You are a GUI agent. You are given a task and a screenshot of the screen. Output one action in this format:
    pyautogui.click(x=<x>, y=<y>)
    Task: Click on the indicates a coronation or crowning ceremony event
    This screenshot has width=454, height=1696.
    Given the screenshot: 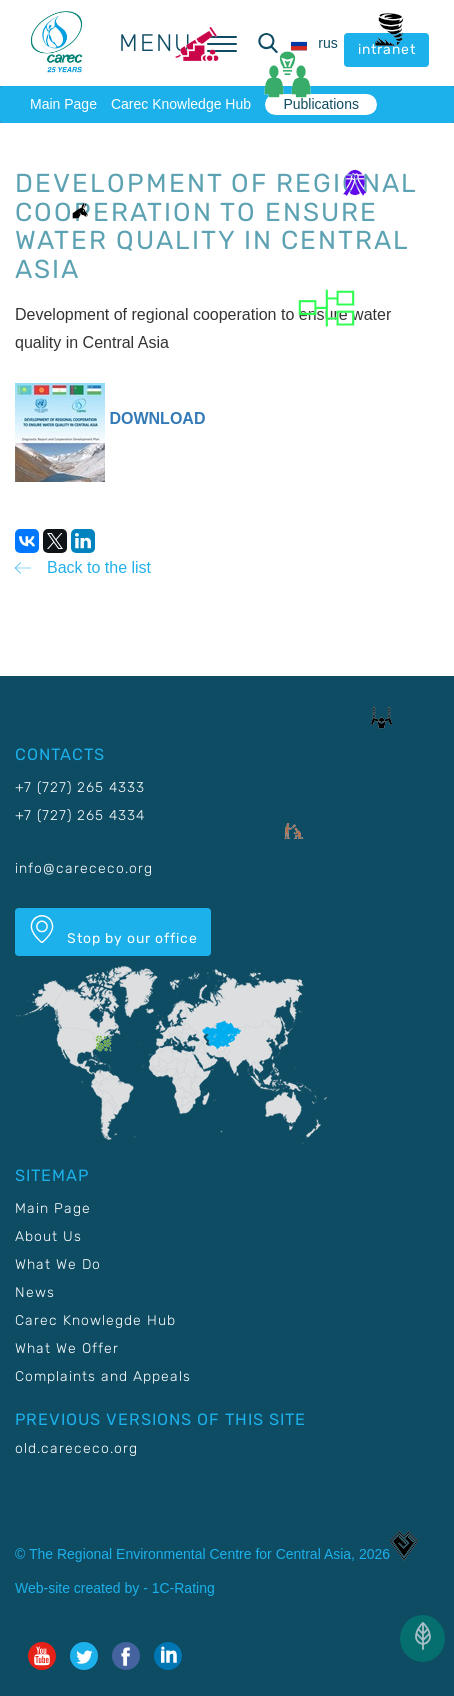 What is the action you would take?
    pyautogui.click(x=294, y=831)
    